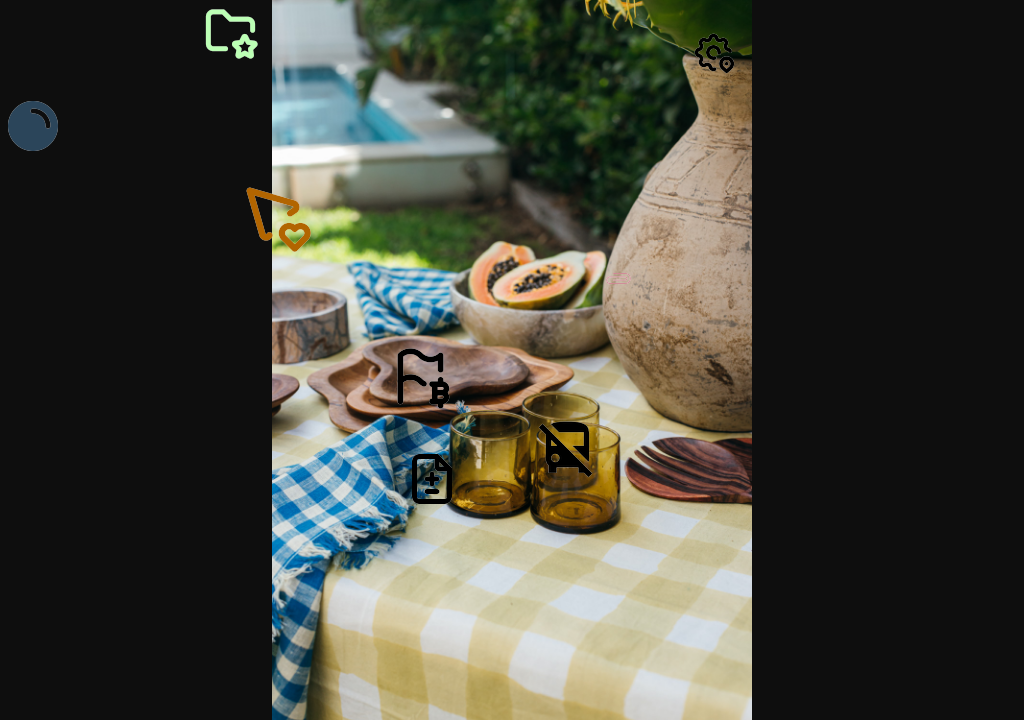  I want to click on add to favorites with cursor selection, so click(275, 216).